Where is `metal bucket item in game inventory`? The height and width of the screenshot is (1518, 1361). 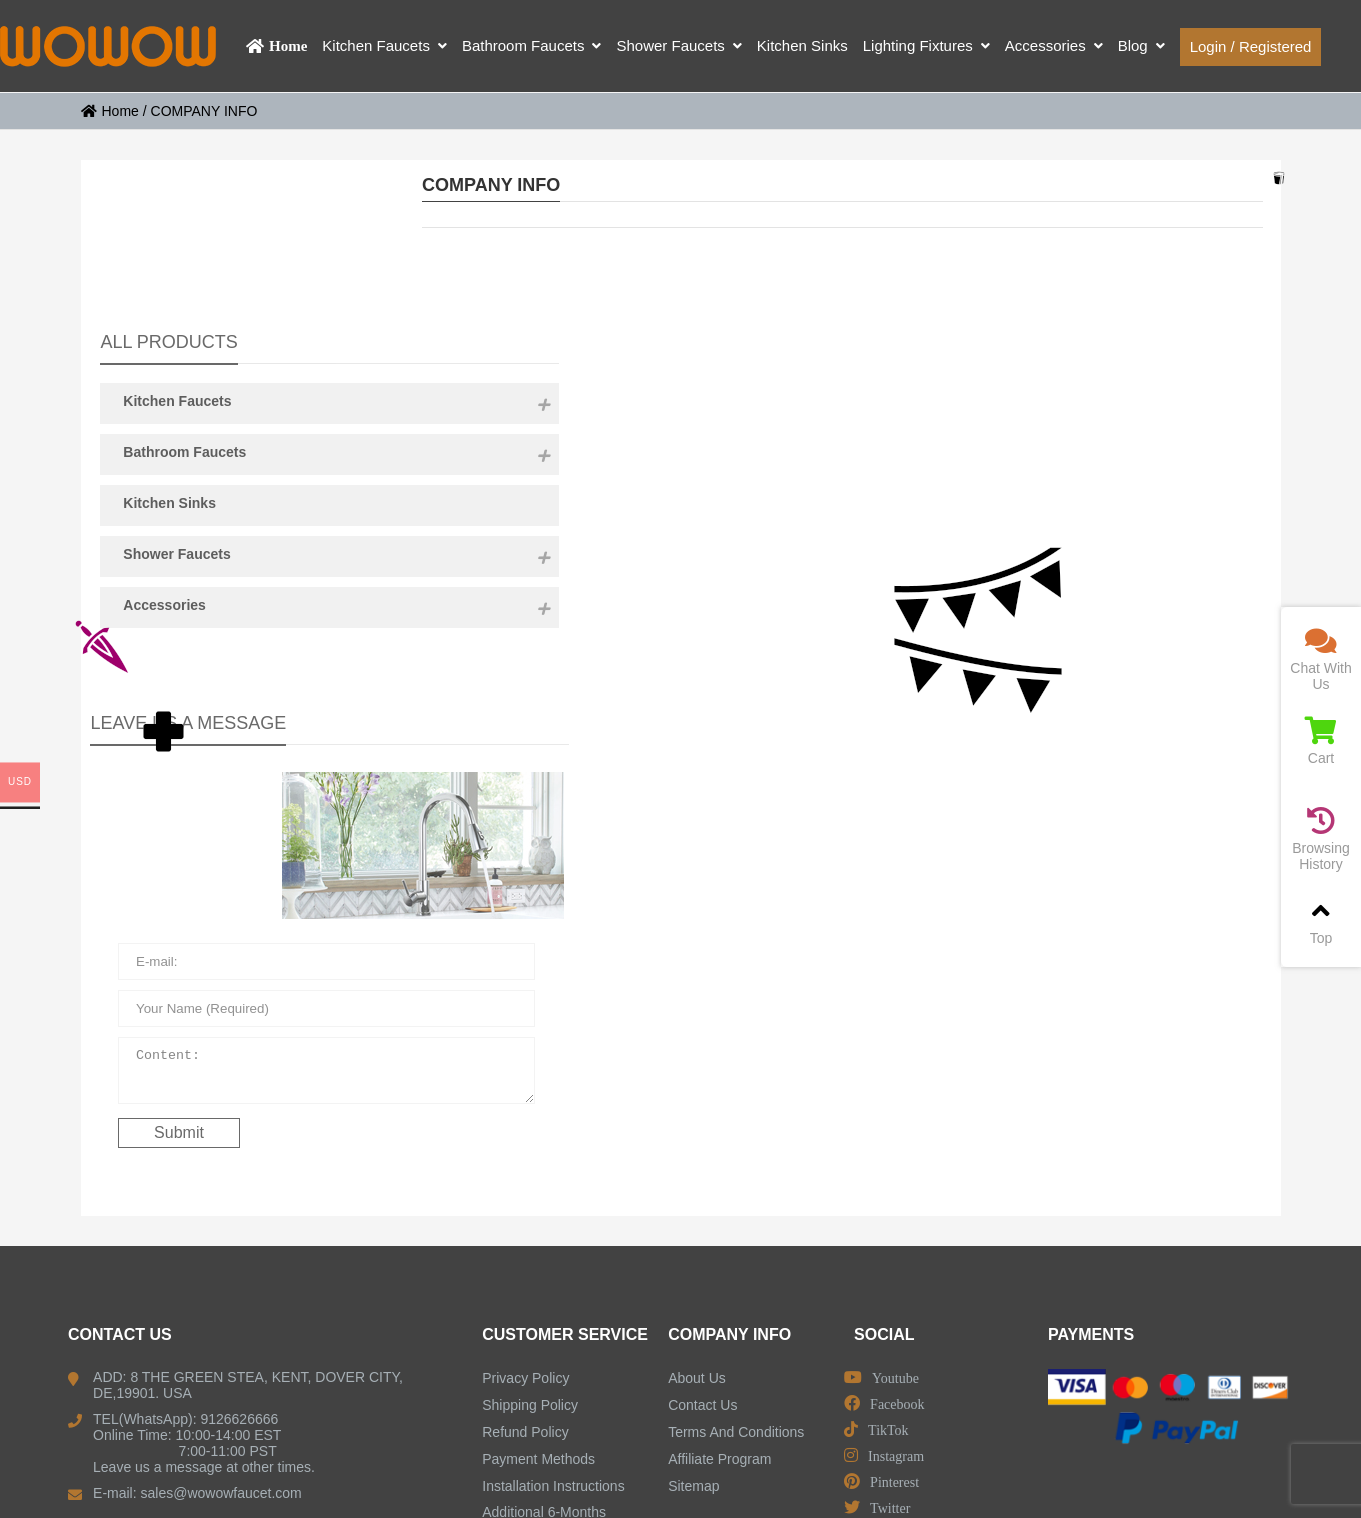
metal bucket item in game inventory is located at coordinates (1279, 176).